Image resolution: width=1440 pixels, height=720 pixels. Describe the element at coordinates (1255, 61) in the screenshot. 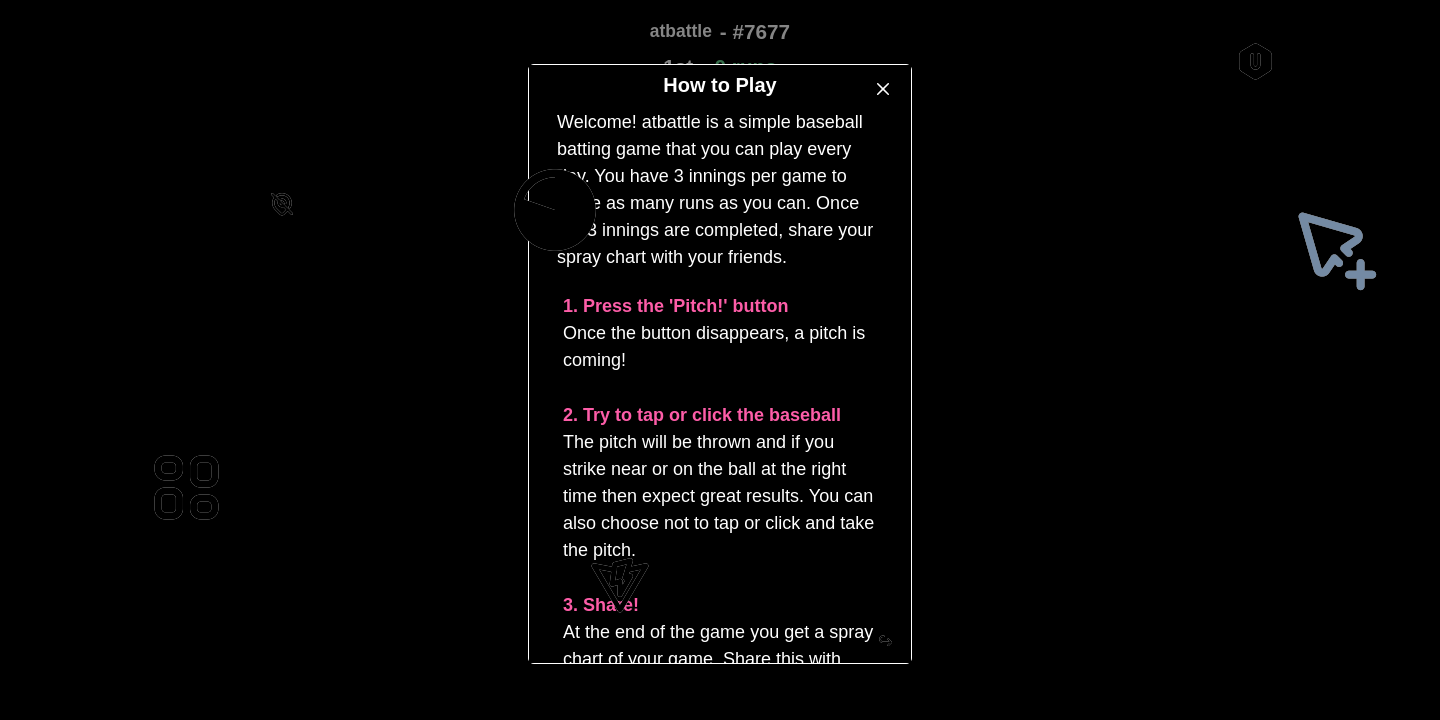

I see `indicates a user or username initial` at that location.